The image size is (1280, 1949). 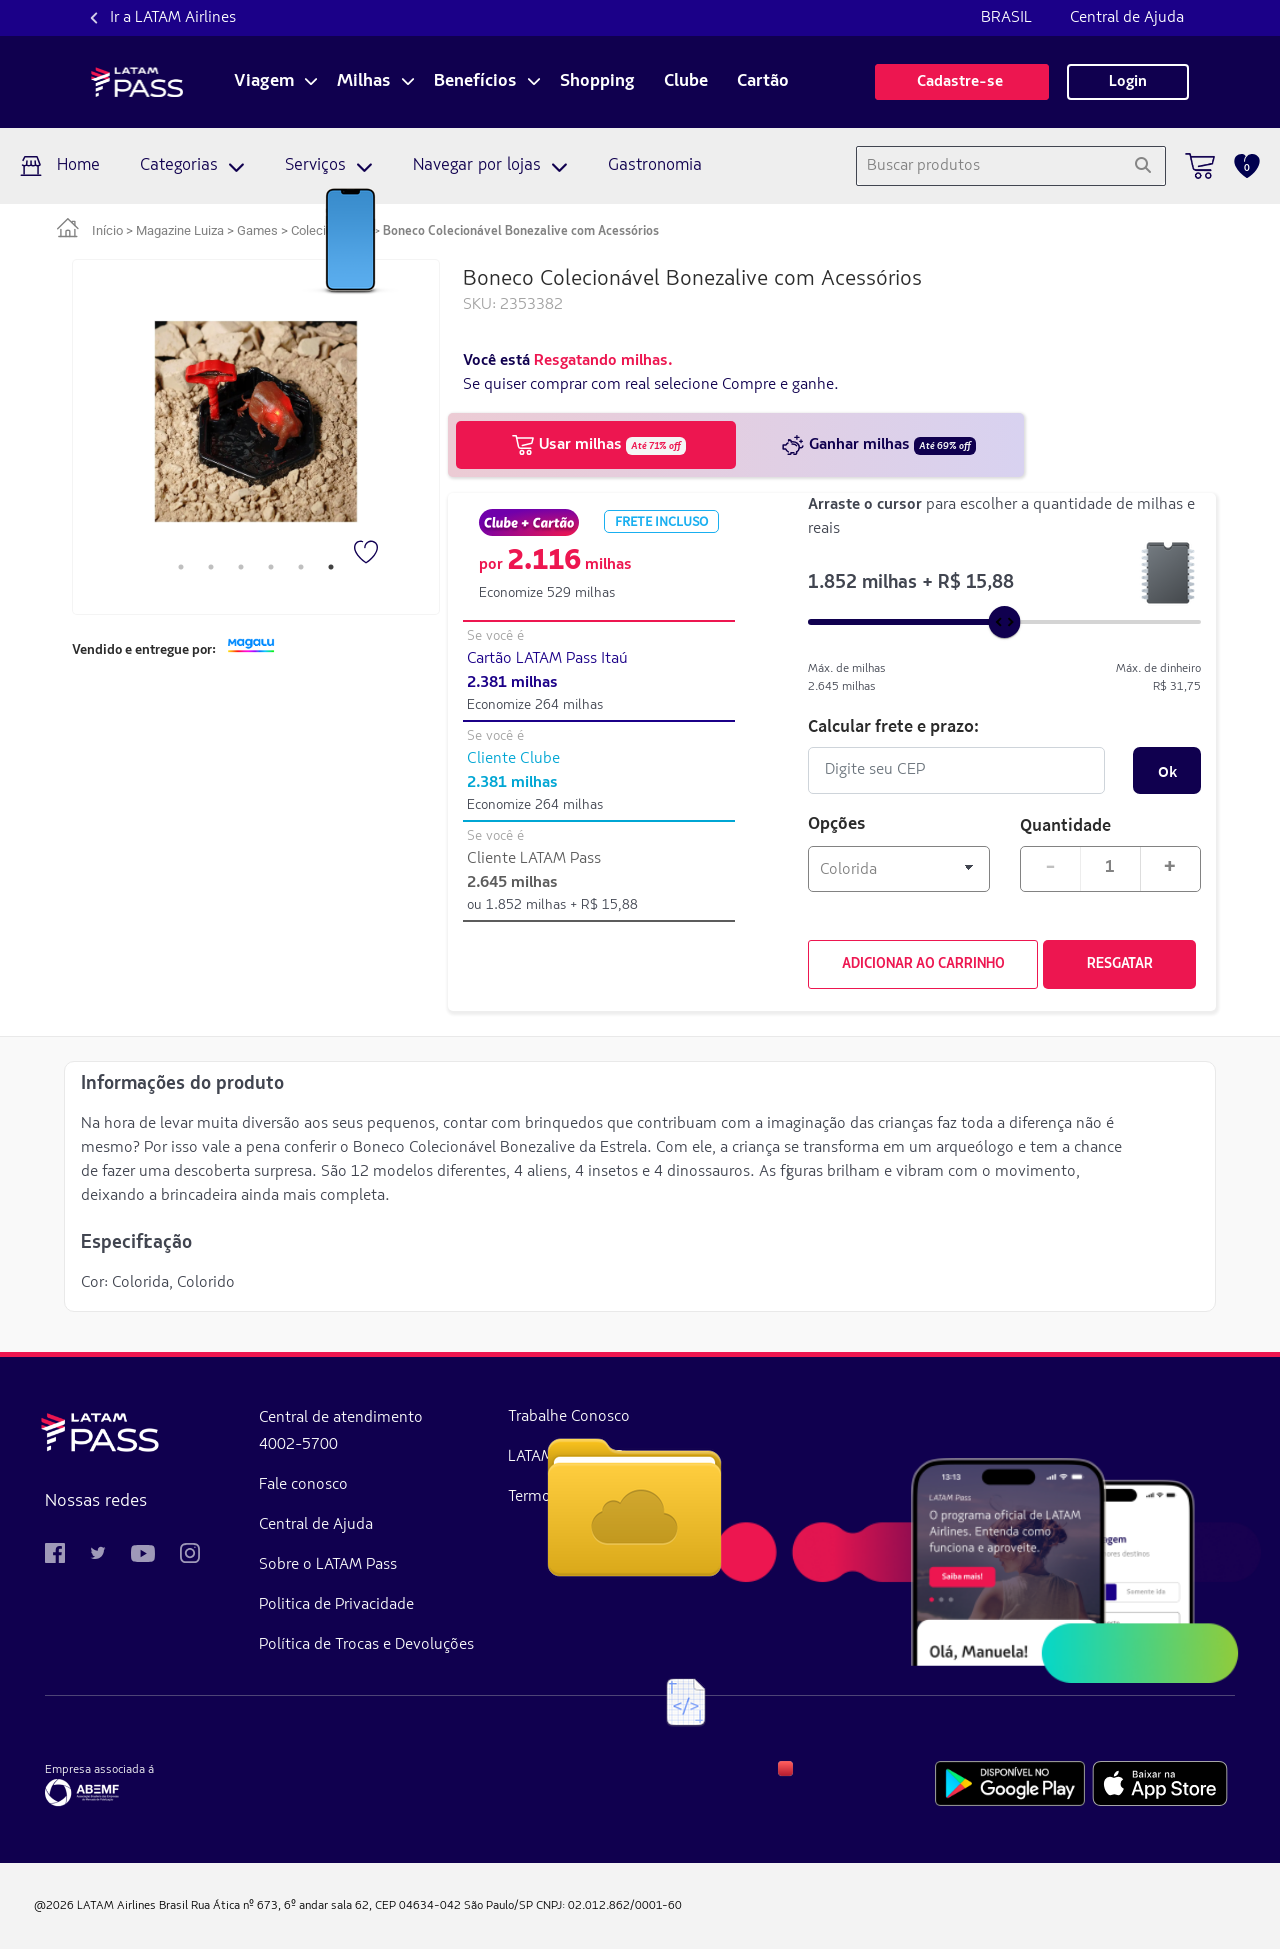 I want to click on iPhone 13 device icon, so click(x=350, y=241).